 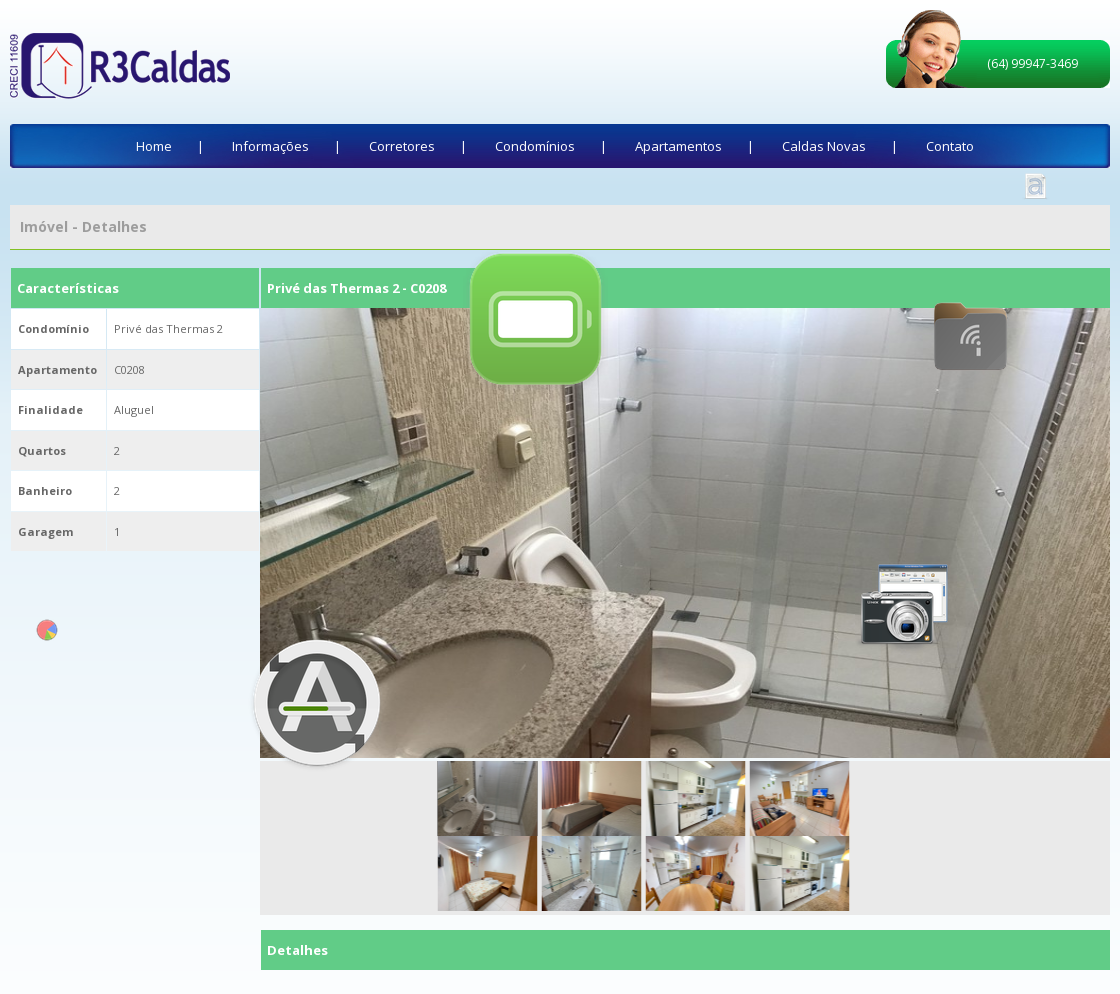 I want to click on open the software updater application, so click(x=317, y=703).